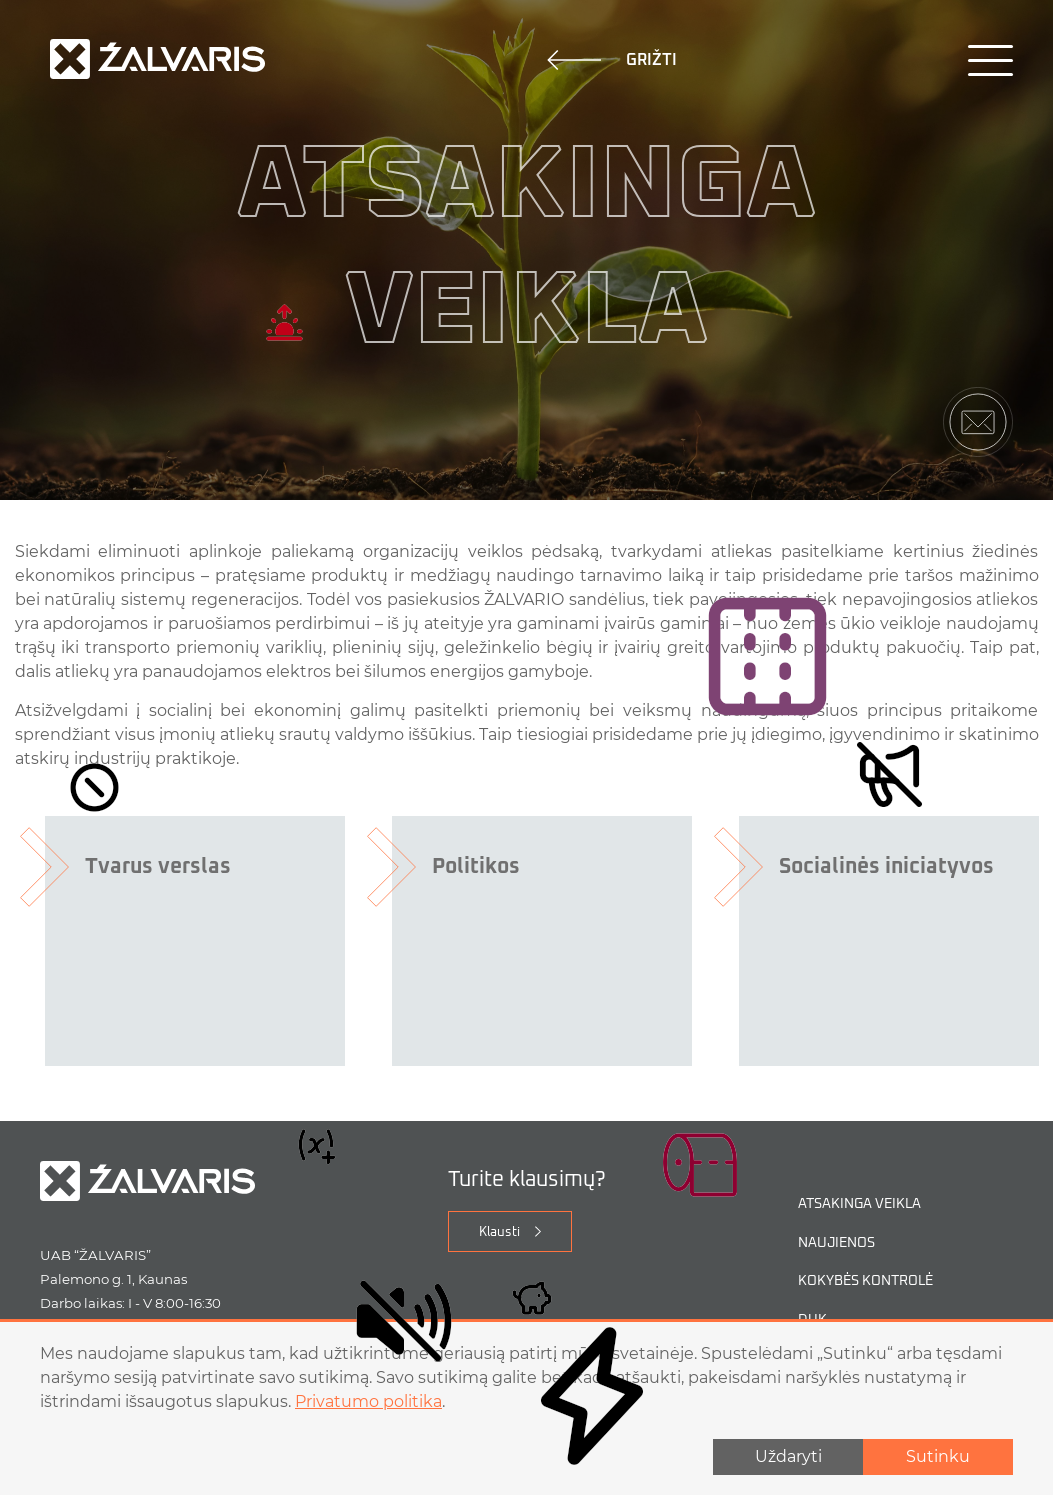 Image resolution: width=1053 pixels, height=1495 pixels. Describe the element at coordinates (700, 1165) in the screenshot. I see `bathroom or restroom location indicator` at that location.